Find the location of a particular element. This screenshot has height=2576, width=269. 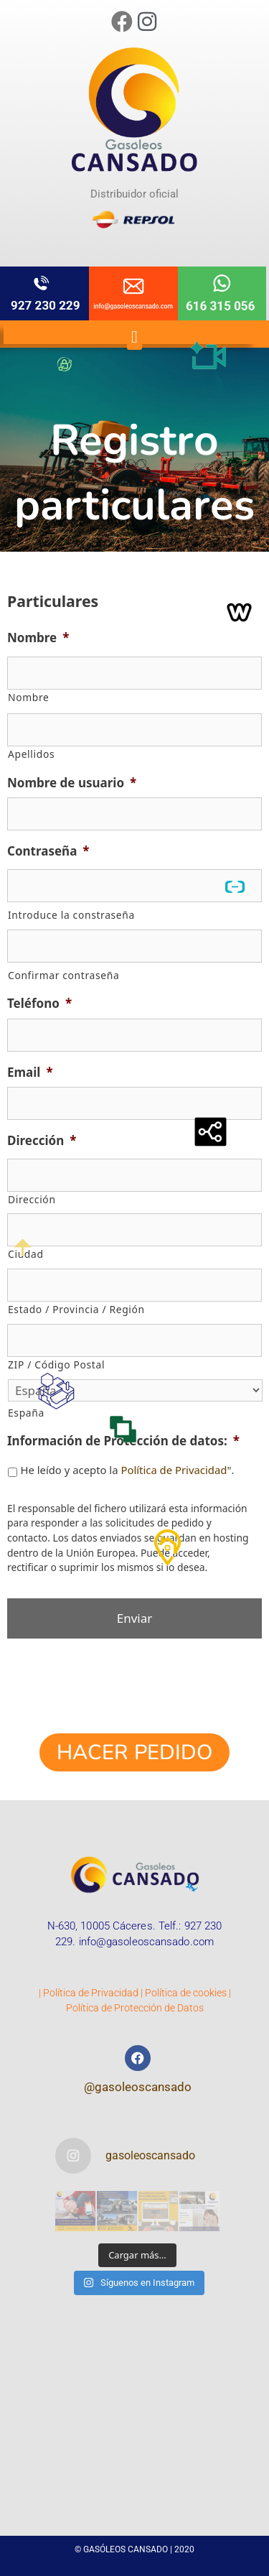

caddy web server logo is located at coordinates (65, 364).